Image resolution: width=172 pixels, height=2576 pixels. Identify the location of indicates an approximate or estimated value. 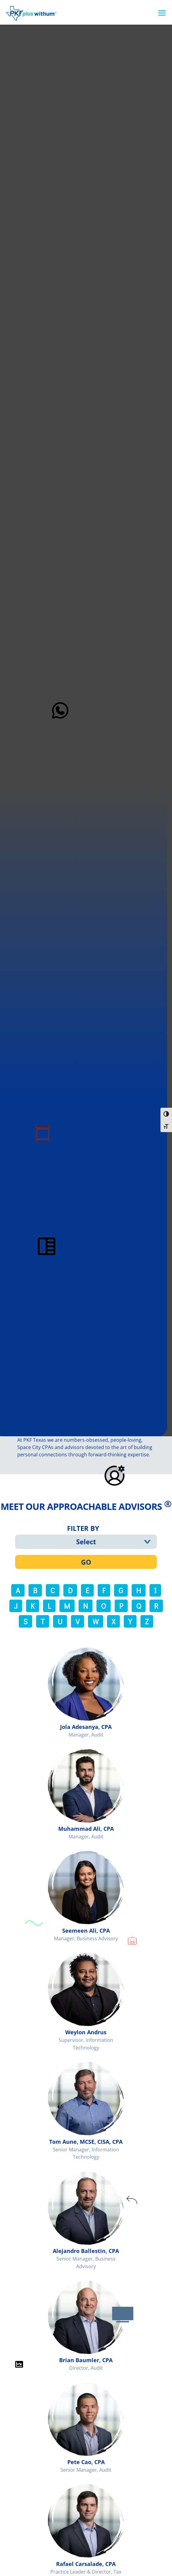
(34, 1923).